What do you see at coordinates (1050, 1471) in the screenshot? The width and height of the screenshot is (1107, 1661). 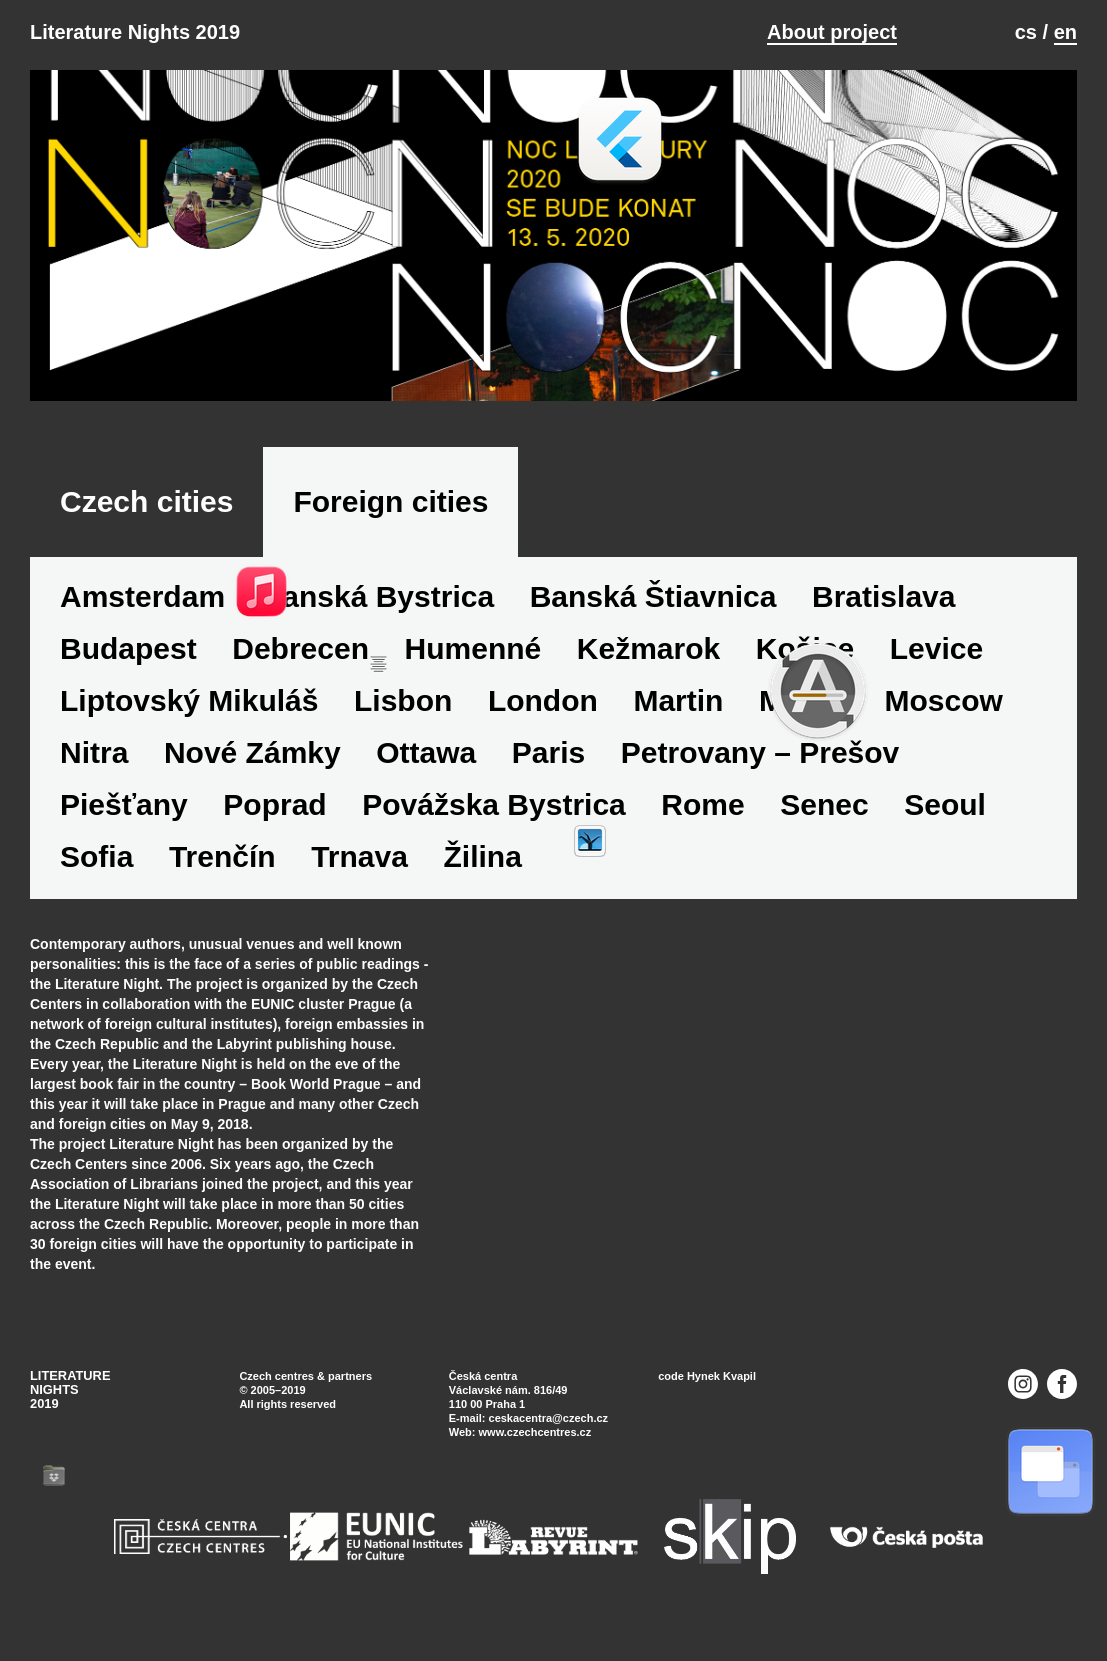 I see `manage startup applications and session settings` at bounding box center [1050, 1471].